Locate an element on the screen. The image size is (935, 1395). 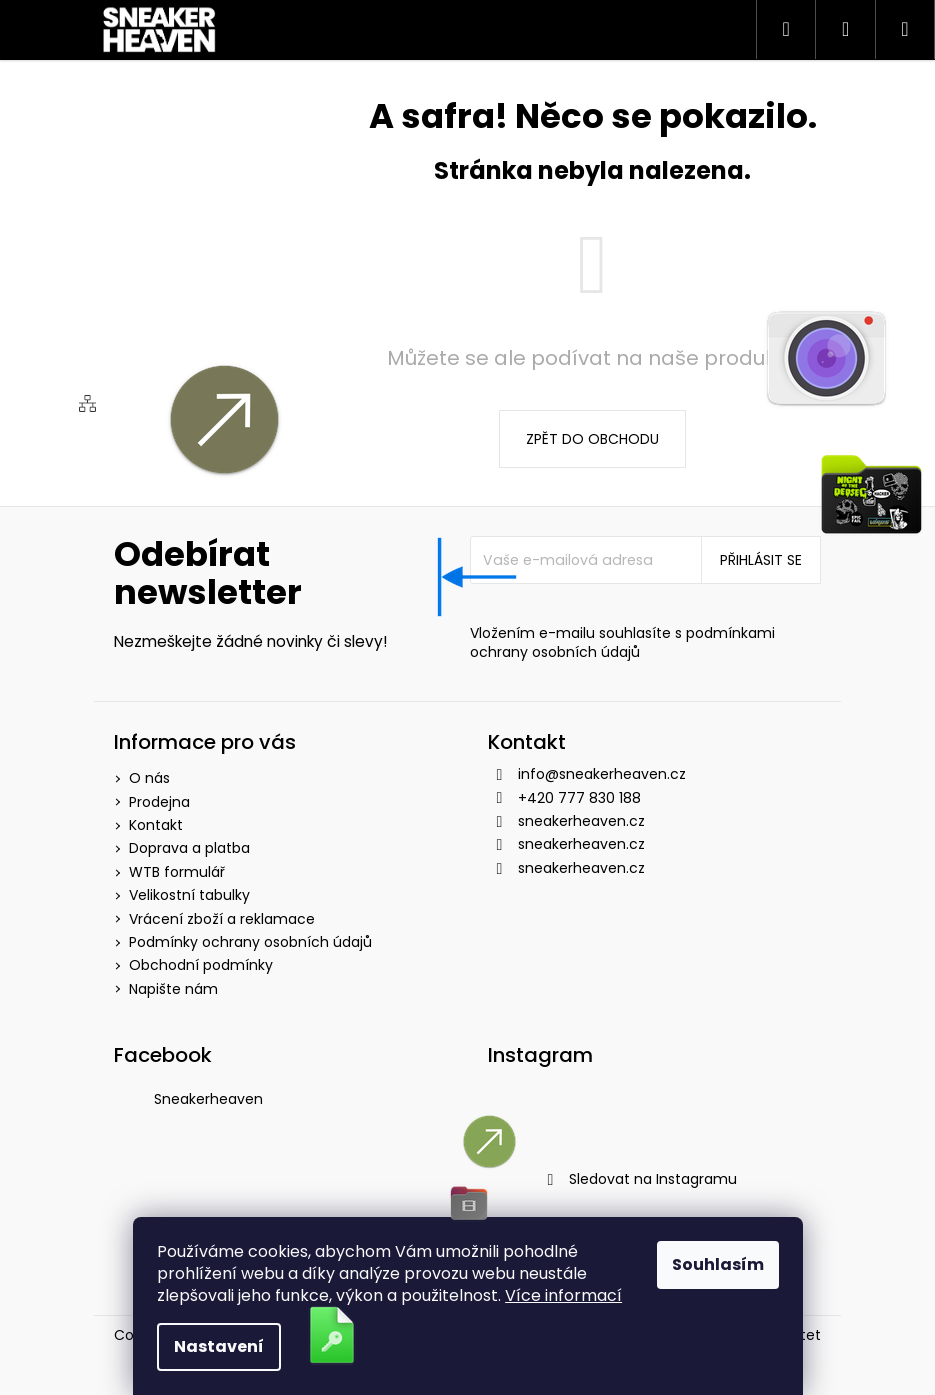
a PEM key file for secure authentication is located at coordinates (332, 1336).